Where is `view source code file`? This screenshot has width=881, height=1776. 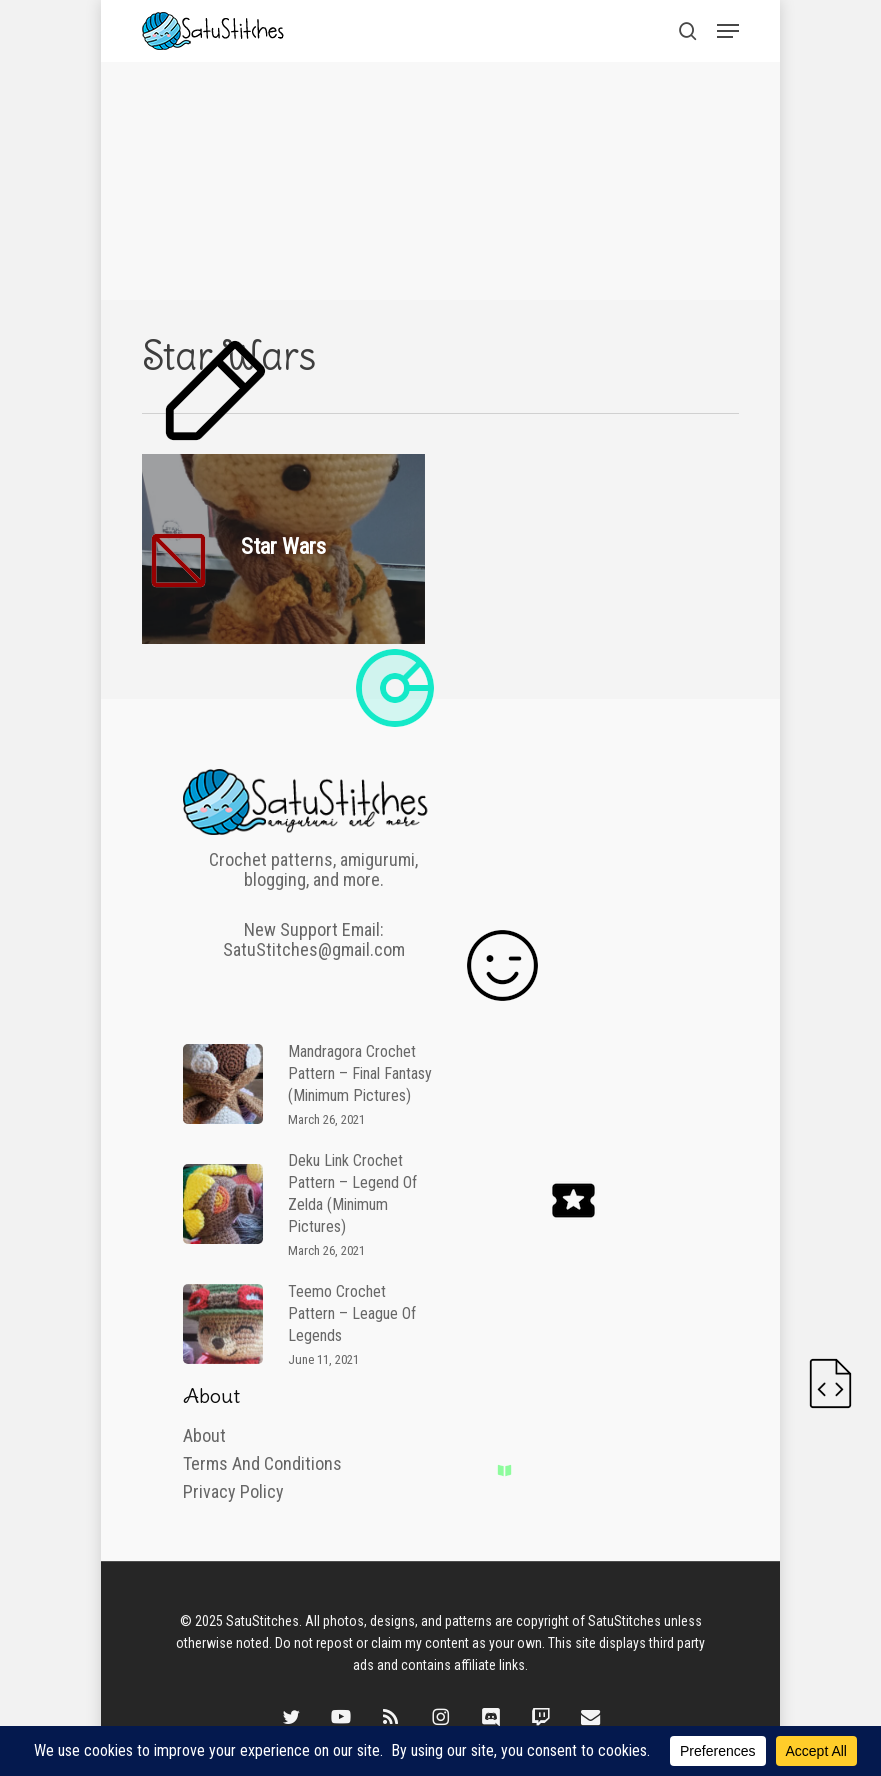 view source code file is located at coordinates (830, 1383).